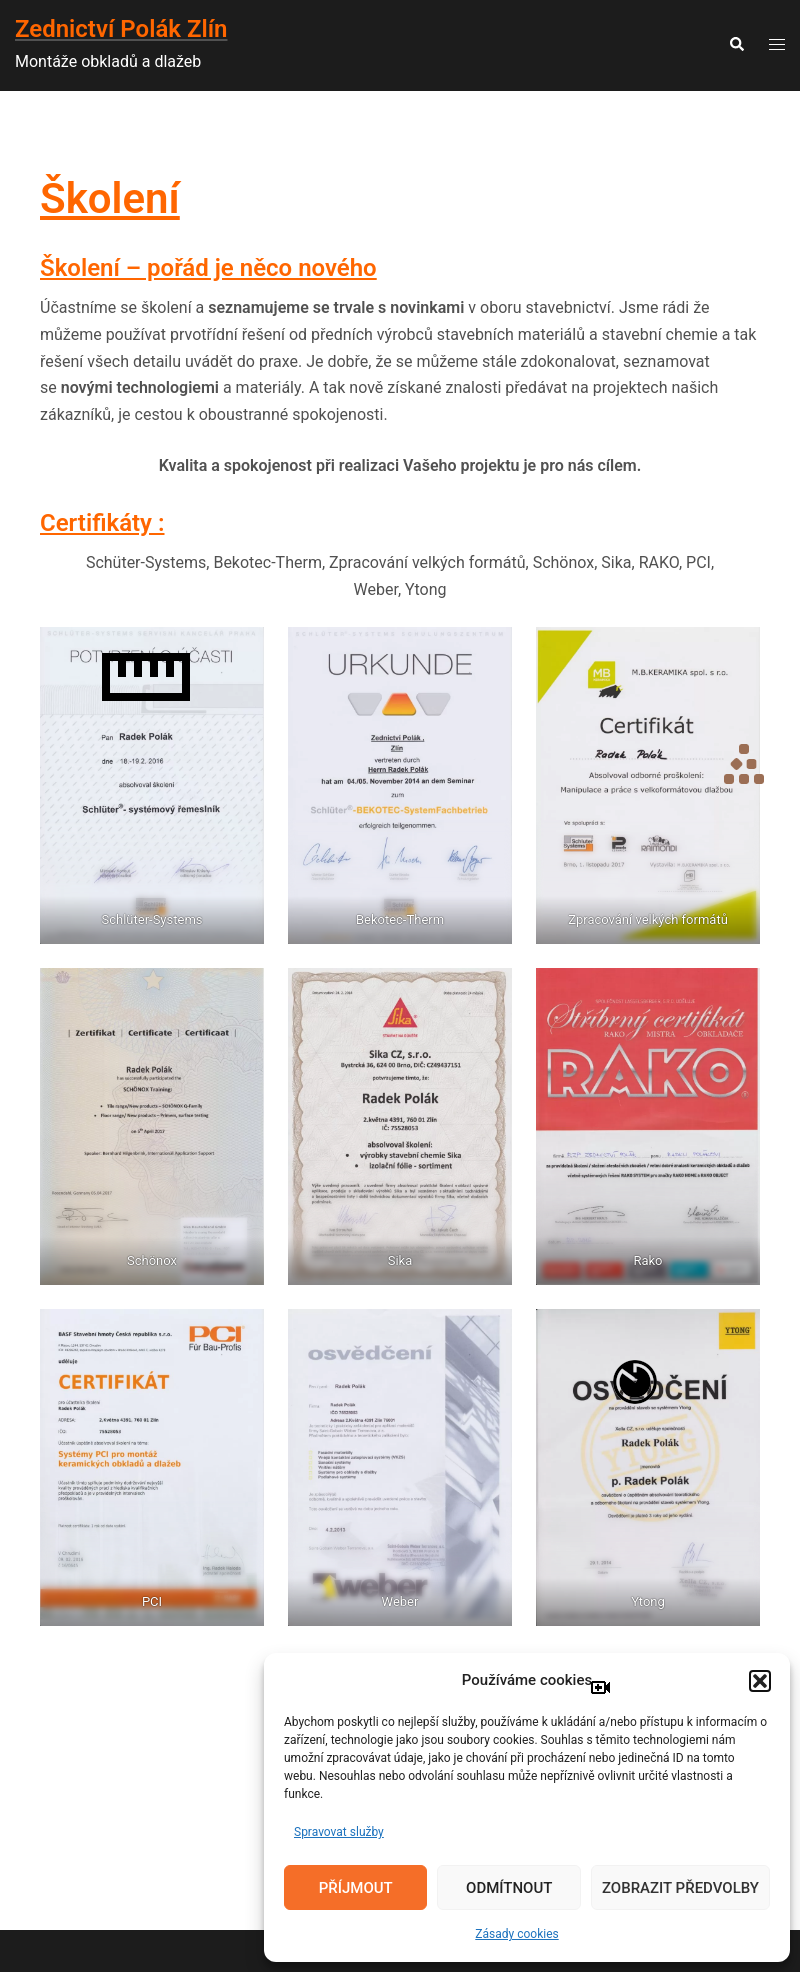 This screenshot has width=800, height=1972. Describe the element at coordinates (744, 764) in the screenshot. I see `view stacked or layered resources` at that location.